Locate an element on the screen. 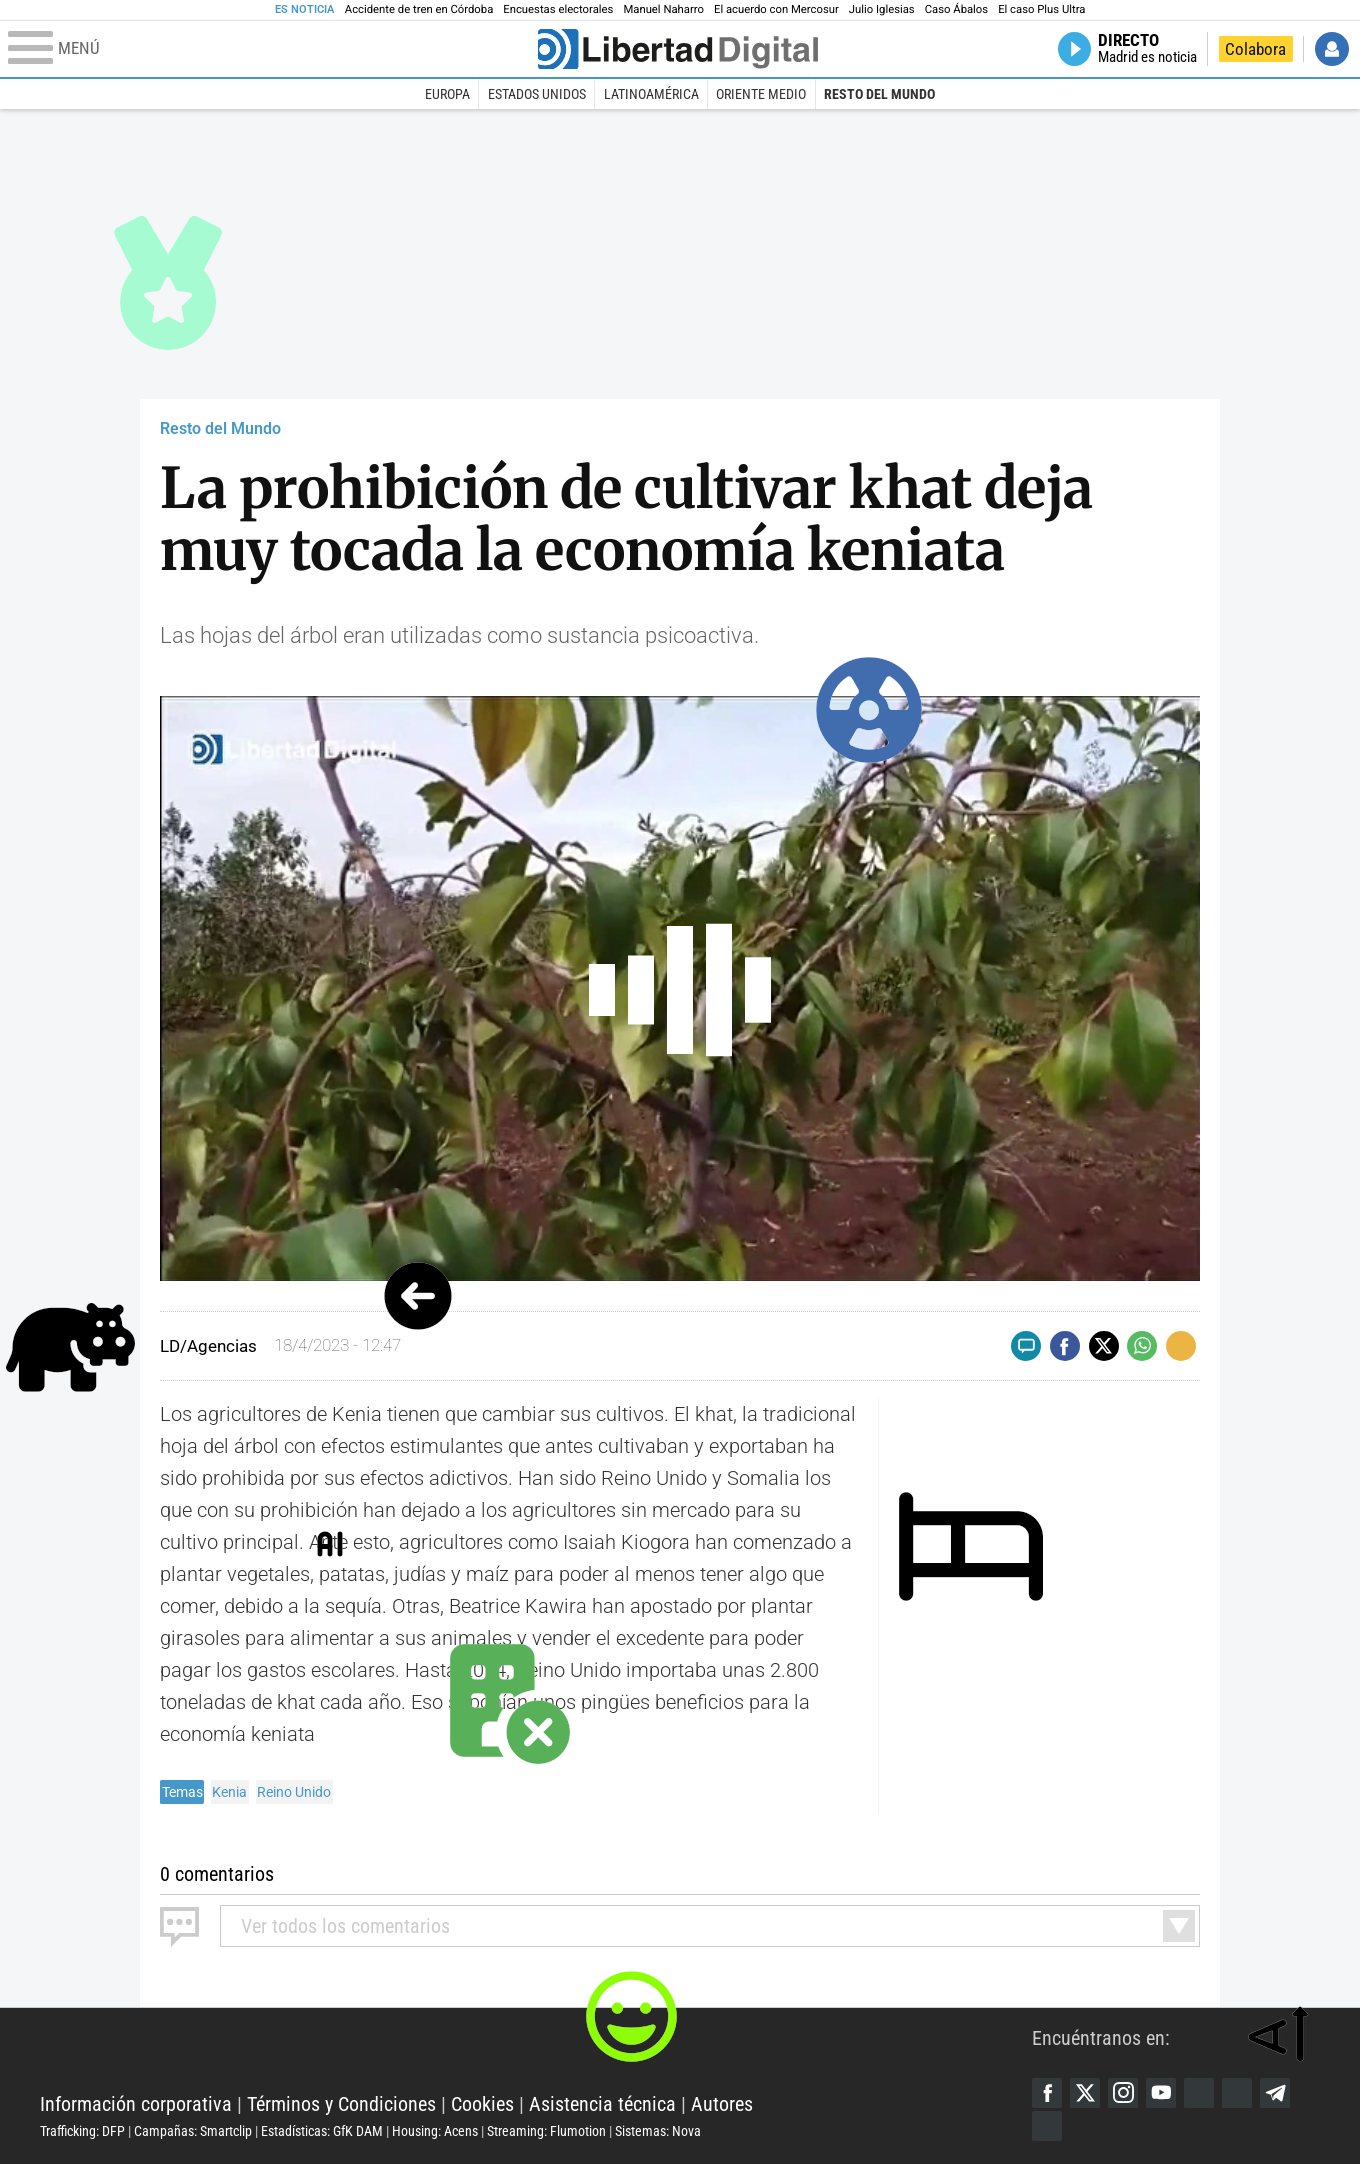 This screenshot has width=1360, height=2164. hippo animal icon is located at coordinates (70, 1346).